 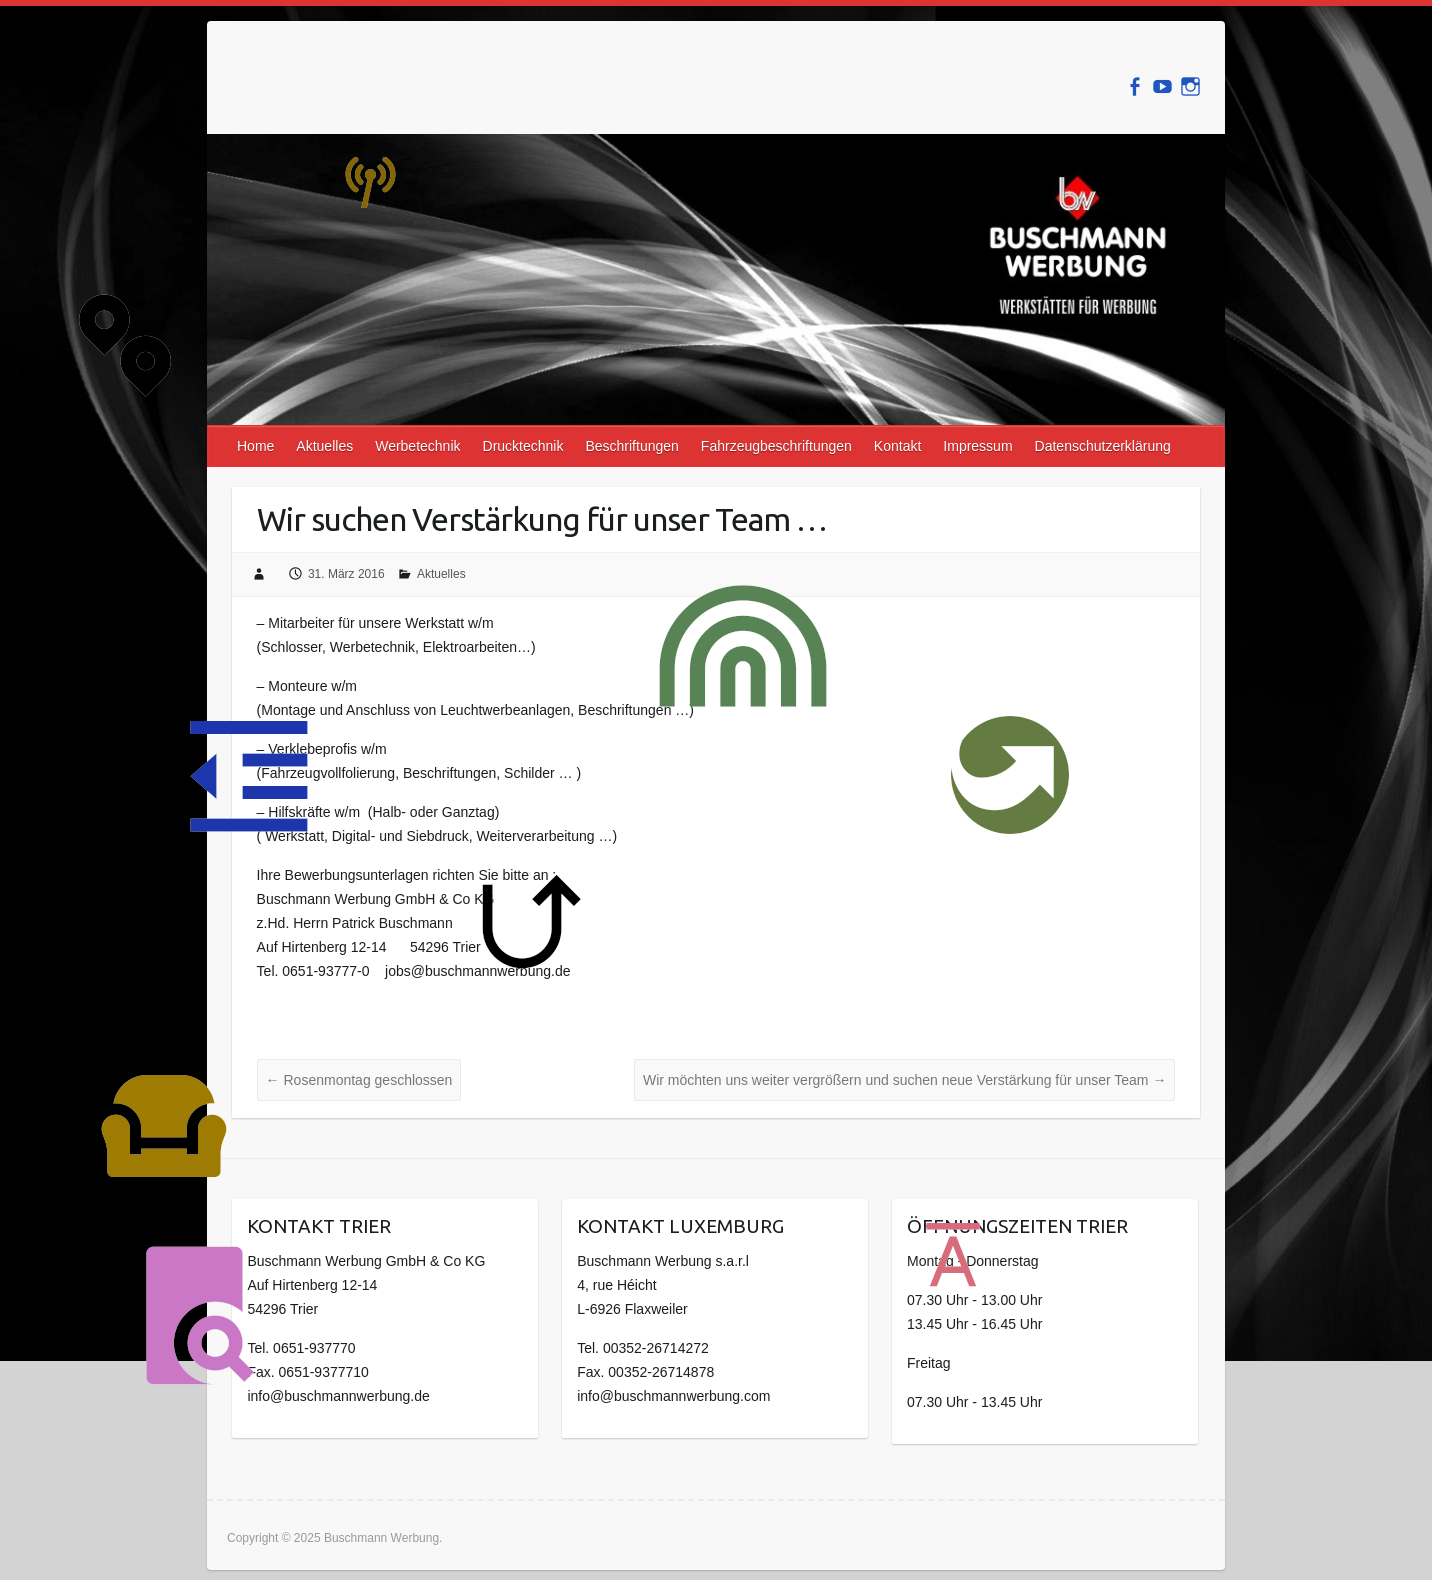 What do you see at coordinates (953, 1253) in the screenshot?
I see `apply overline formatting to selected text` at bounding box center [953, 1253].